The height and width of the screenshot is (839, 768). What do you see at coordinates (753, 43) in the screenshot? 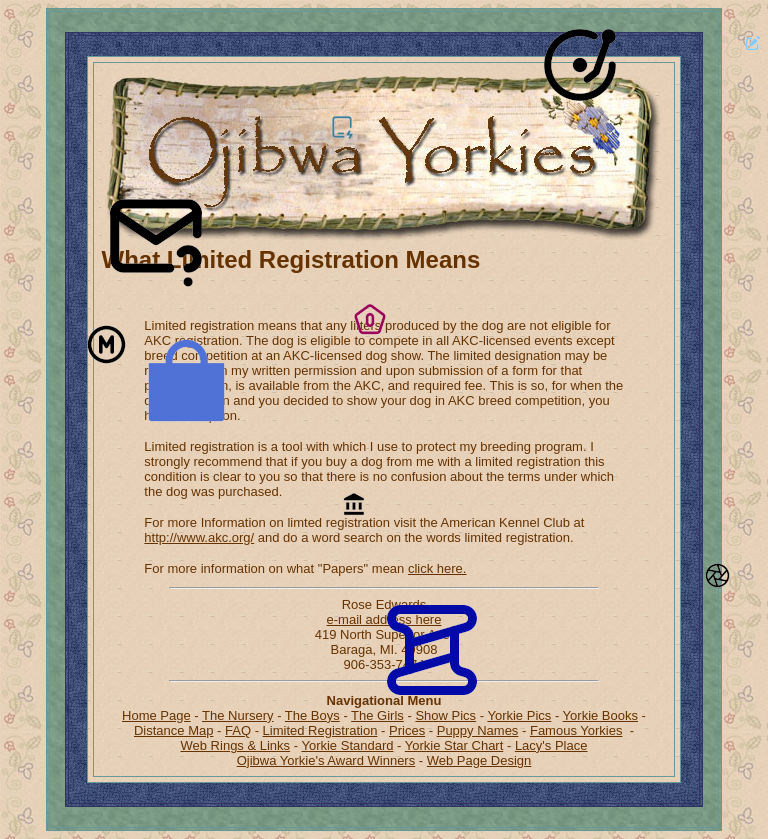
I see `edit or modify content` at bounding box center [753, 43].